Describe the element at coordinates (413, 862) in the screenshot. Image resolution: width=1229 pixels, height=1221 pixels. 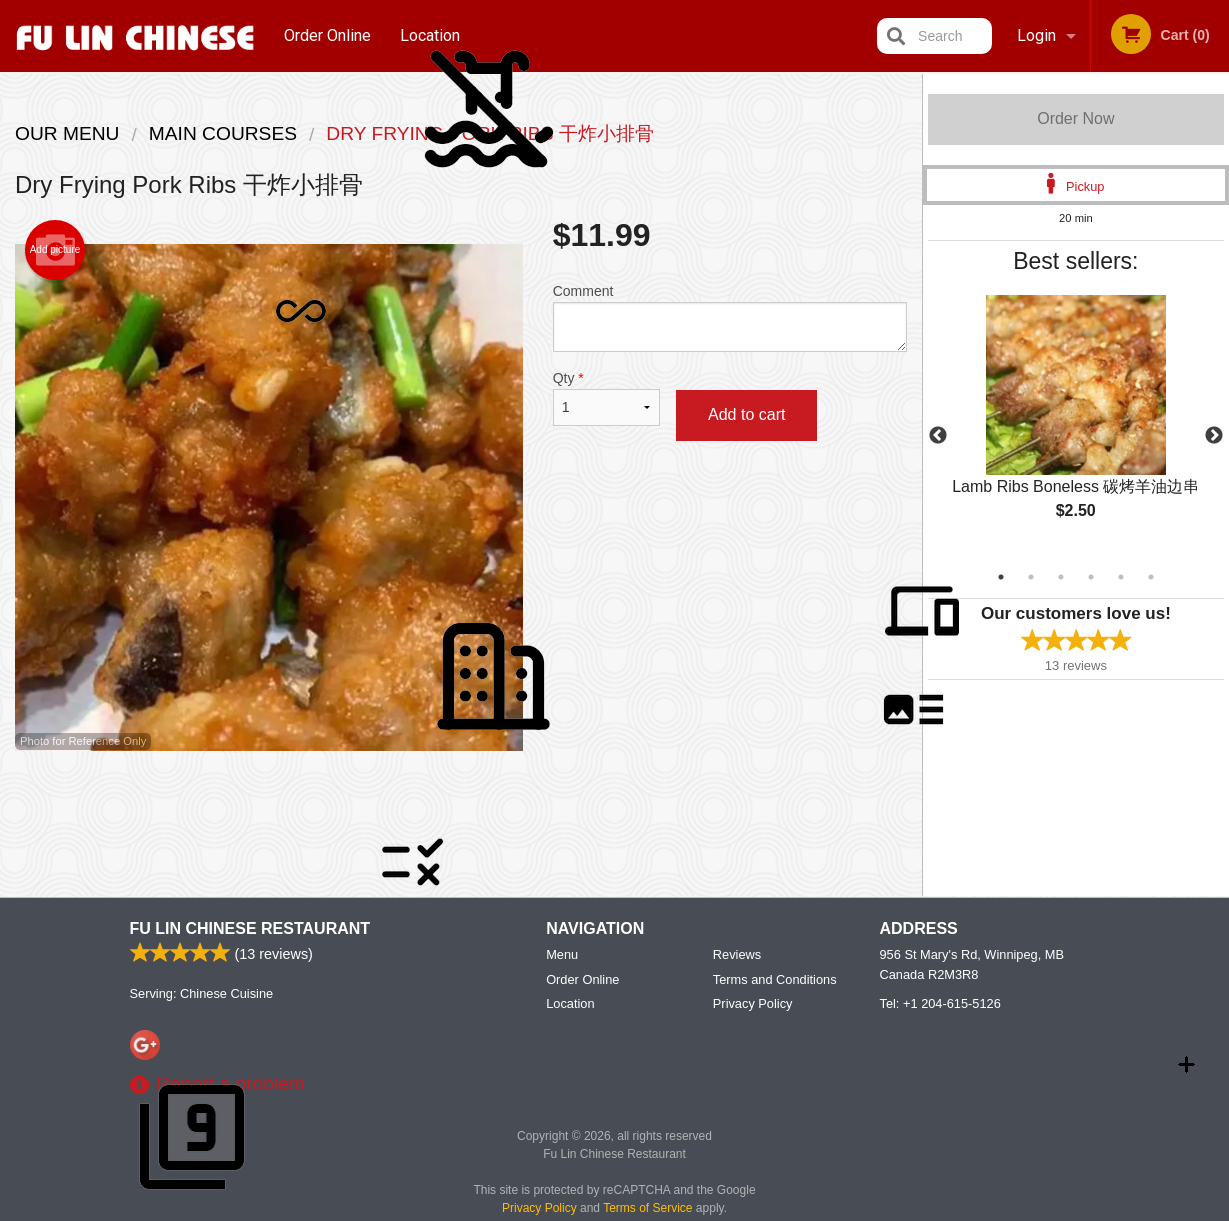
I see `review items with pass/fail status` at that location.